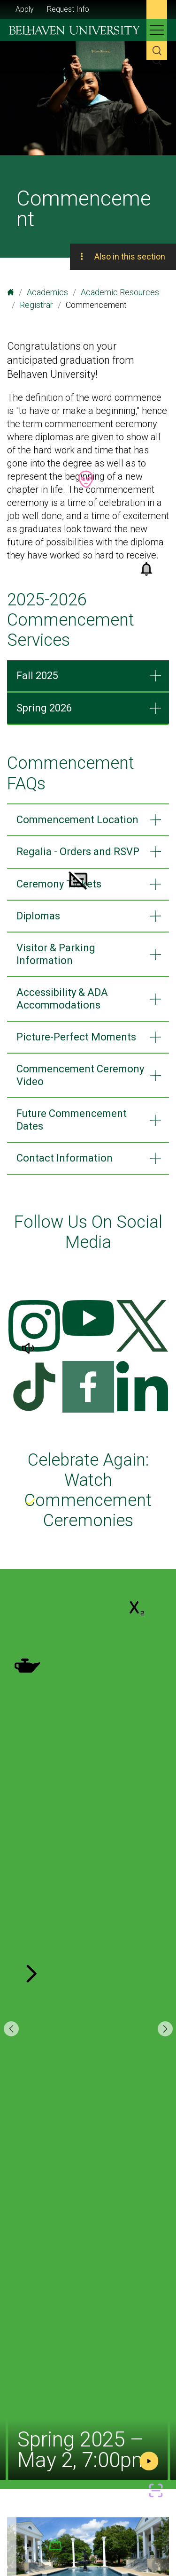 Image resolution: width=176 pixels, height=2576 pixels. Describe the element at coordinates (78, 880) in the screenshot. I see `turn off subtitles or closed captions` at that location.